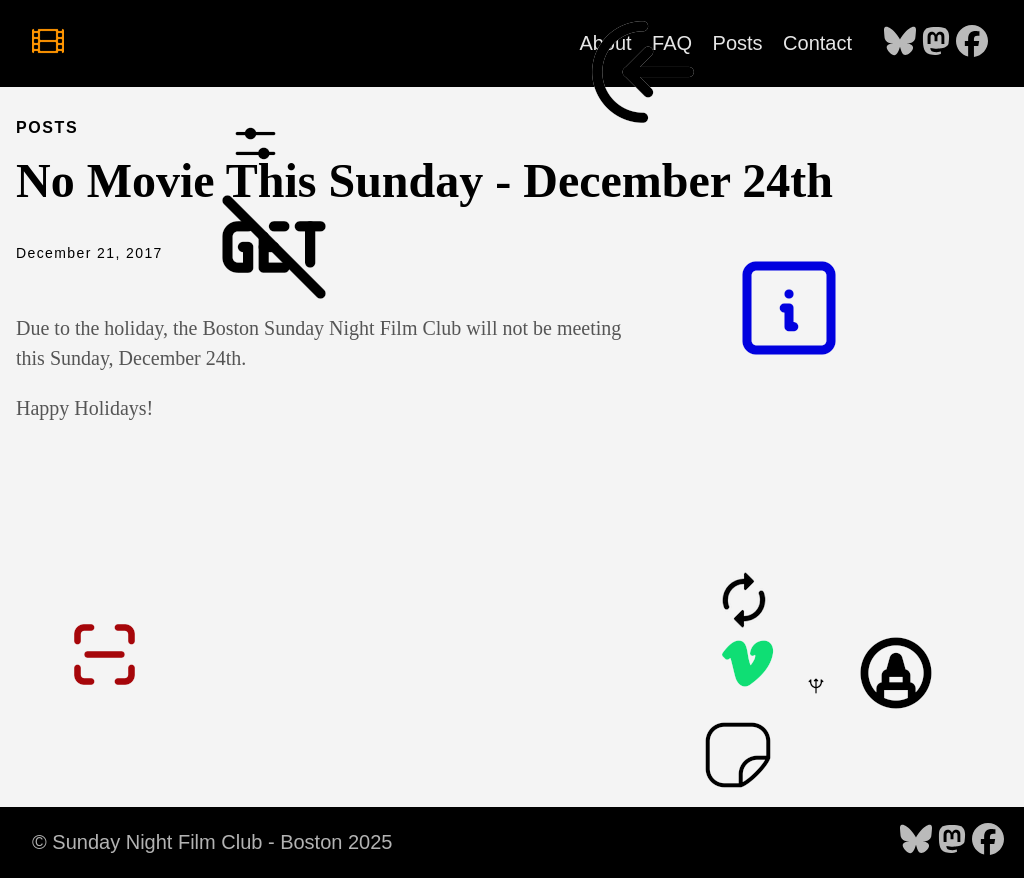 Image resolution: width=1024 pixels, height=878 pixels. Describe the element at coordinates (104, 654) in the screenshot. I see `scan a barcode or QR code` at that location.